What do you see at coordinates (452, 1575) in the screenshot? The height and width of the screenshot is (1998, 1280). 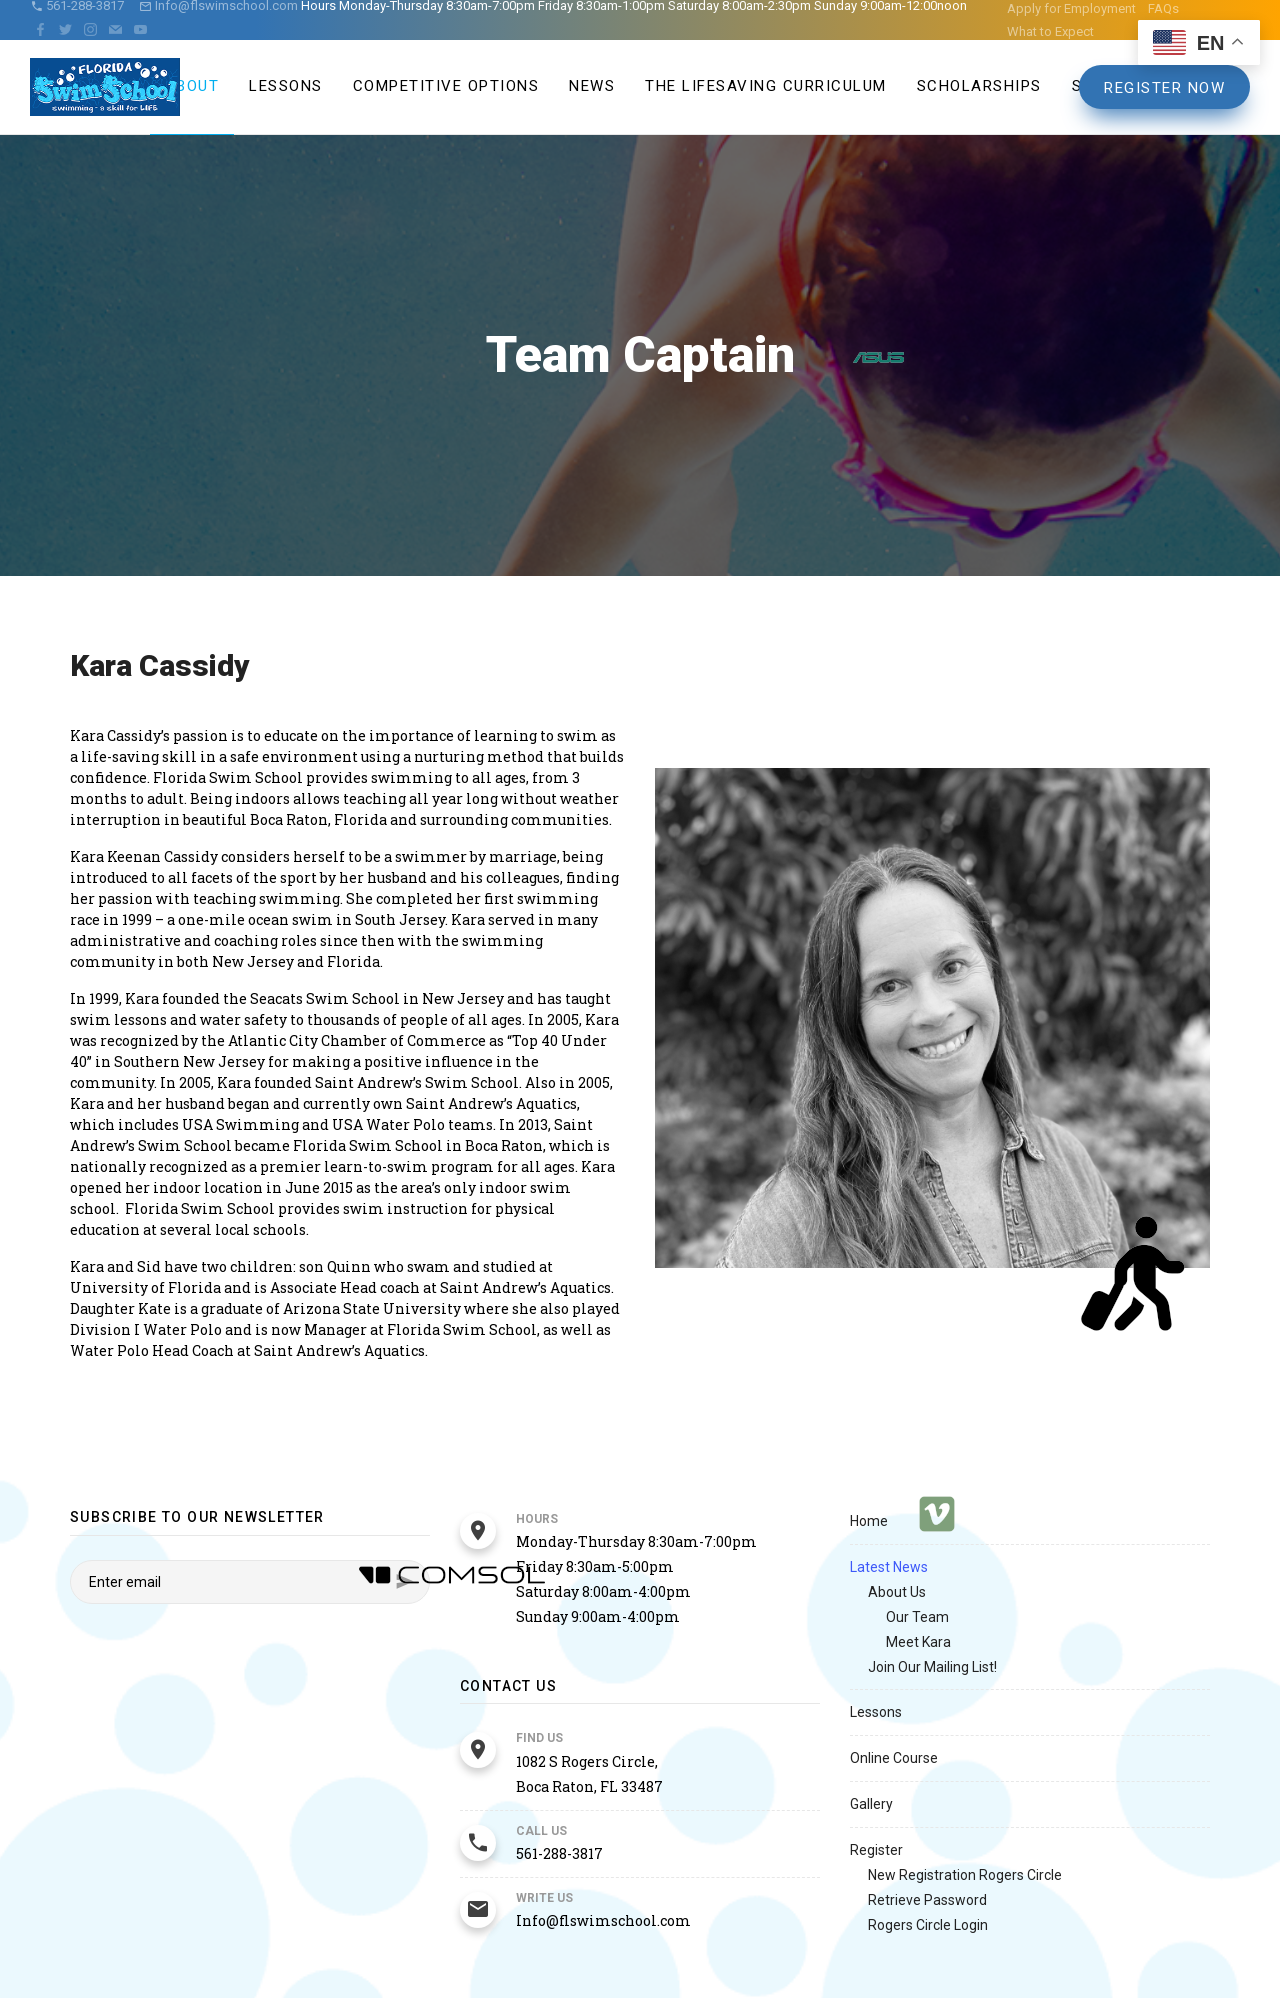 I see `COMSOL multiphysics simulation software logo` at bounding box center [452, 1575].